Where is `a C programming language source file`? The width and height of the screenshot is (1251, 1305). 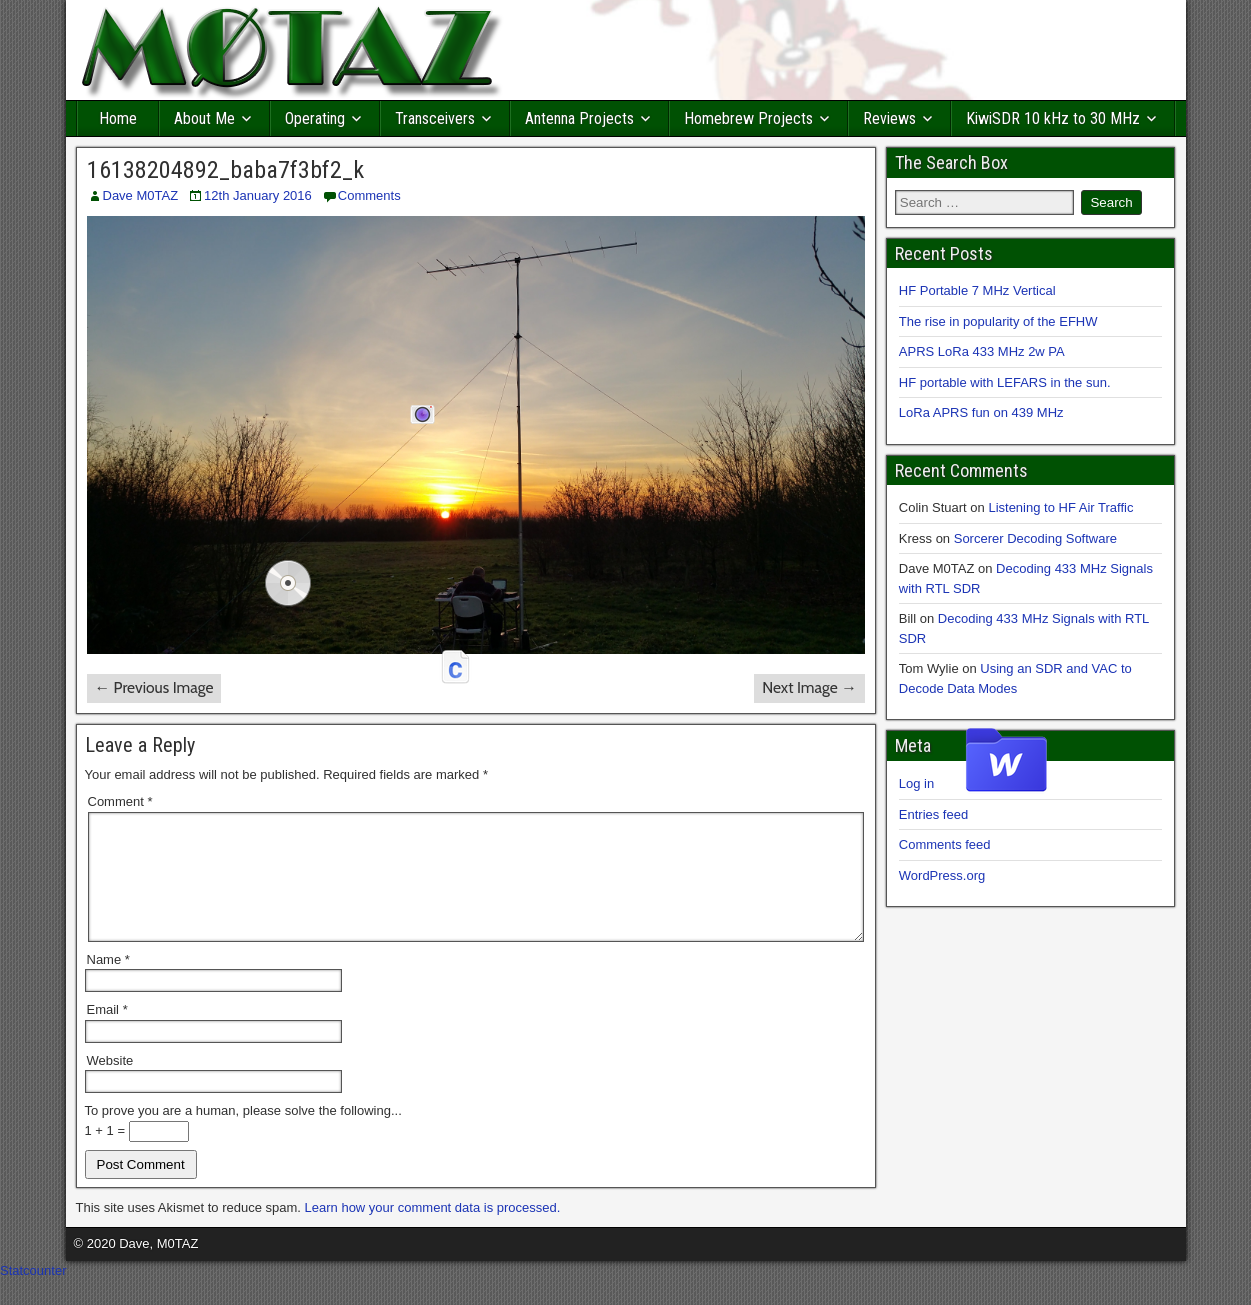
a C programming language source file is located at coordinates (455, 666).